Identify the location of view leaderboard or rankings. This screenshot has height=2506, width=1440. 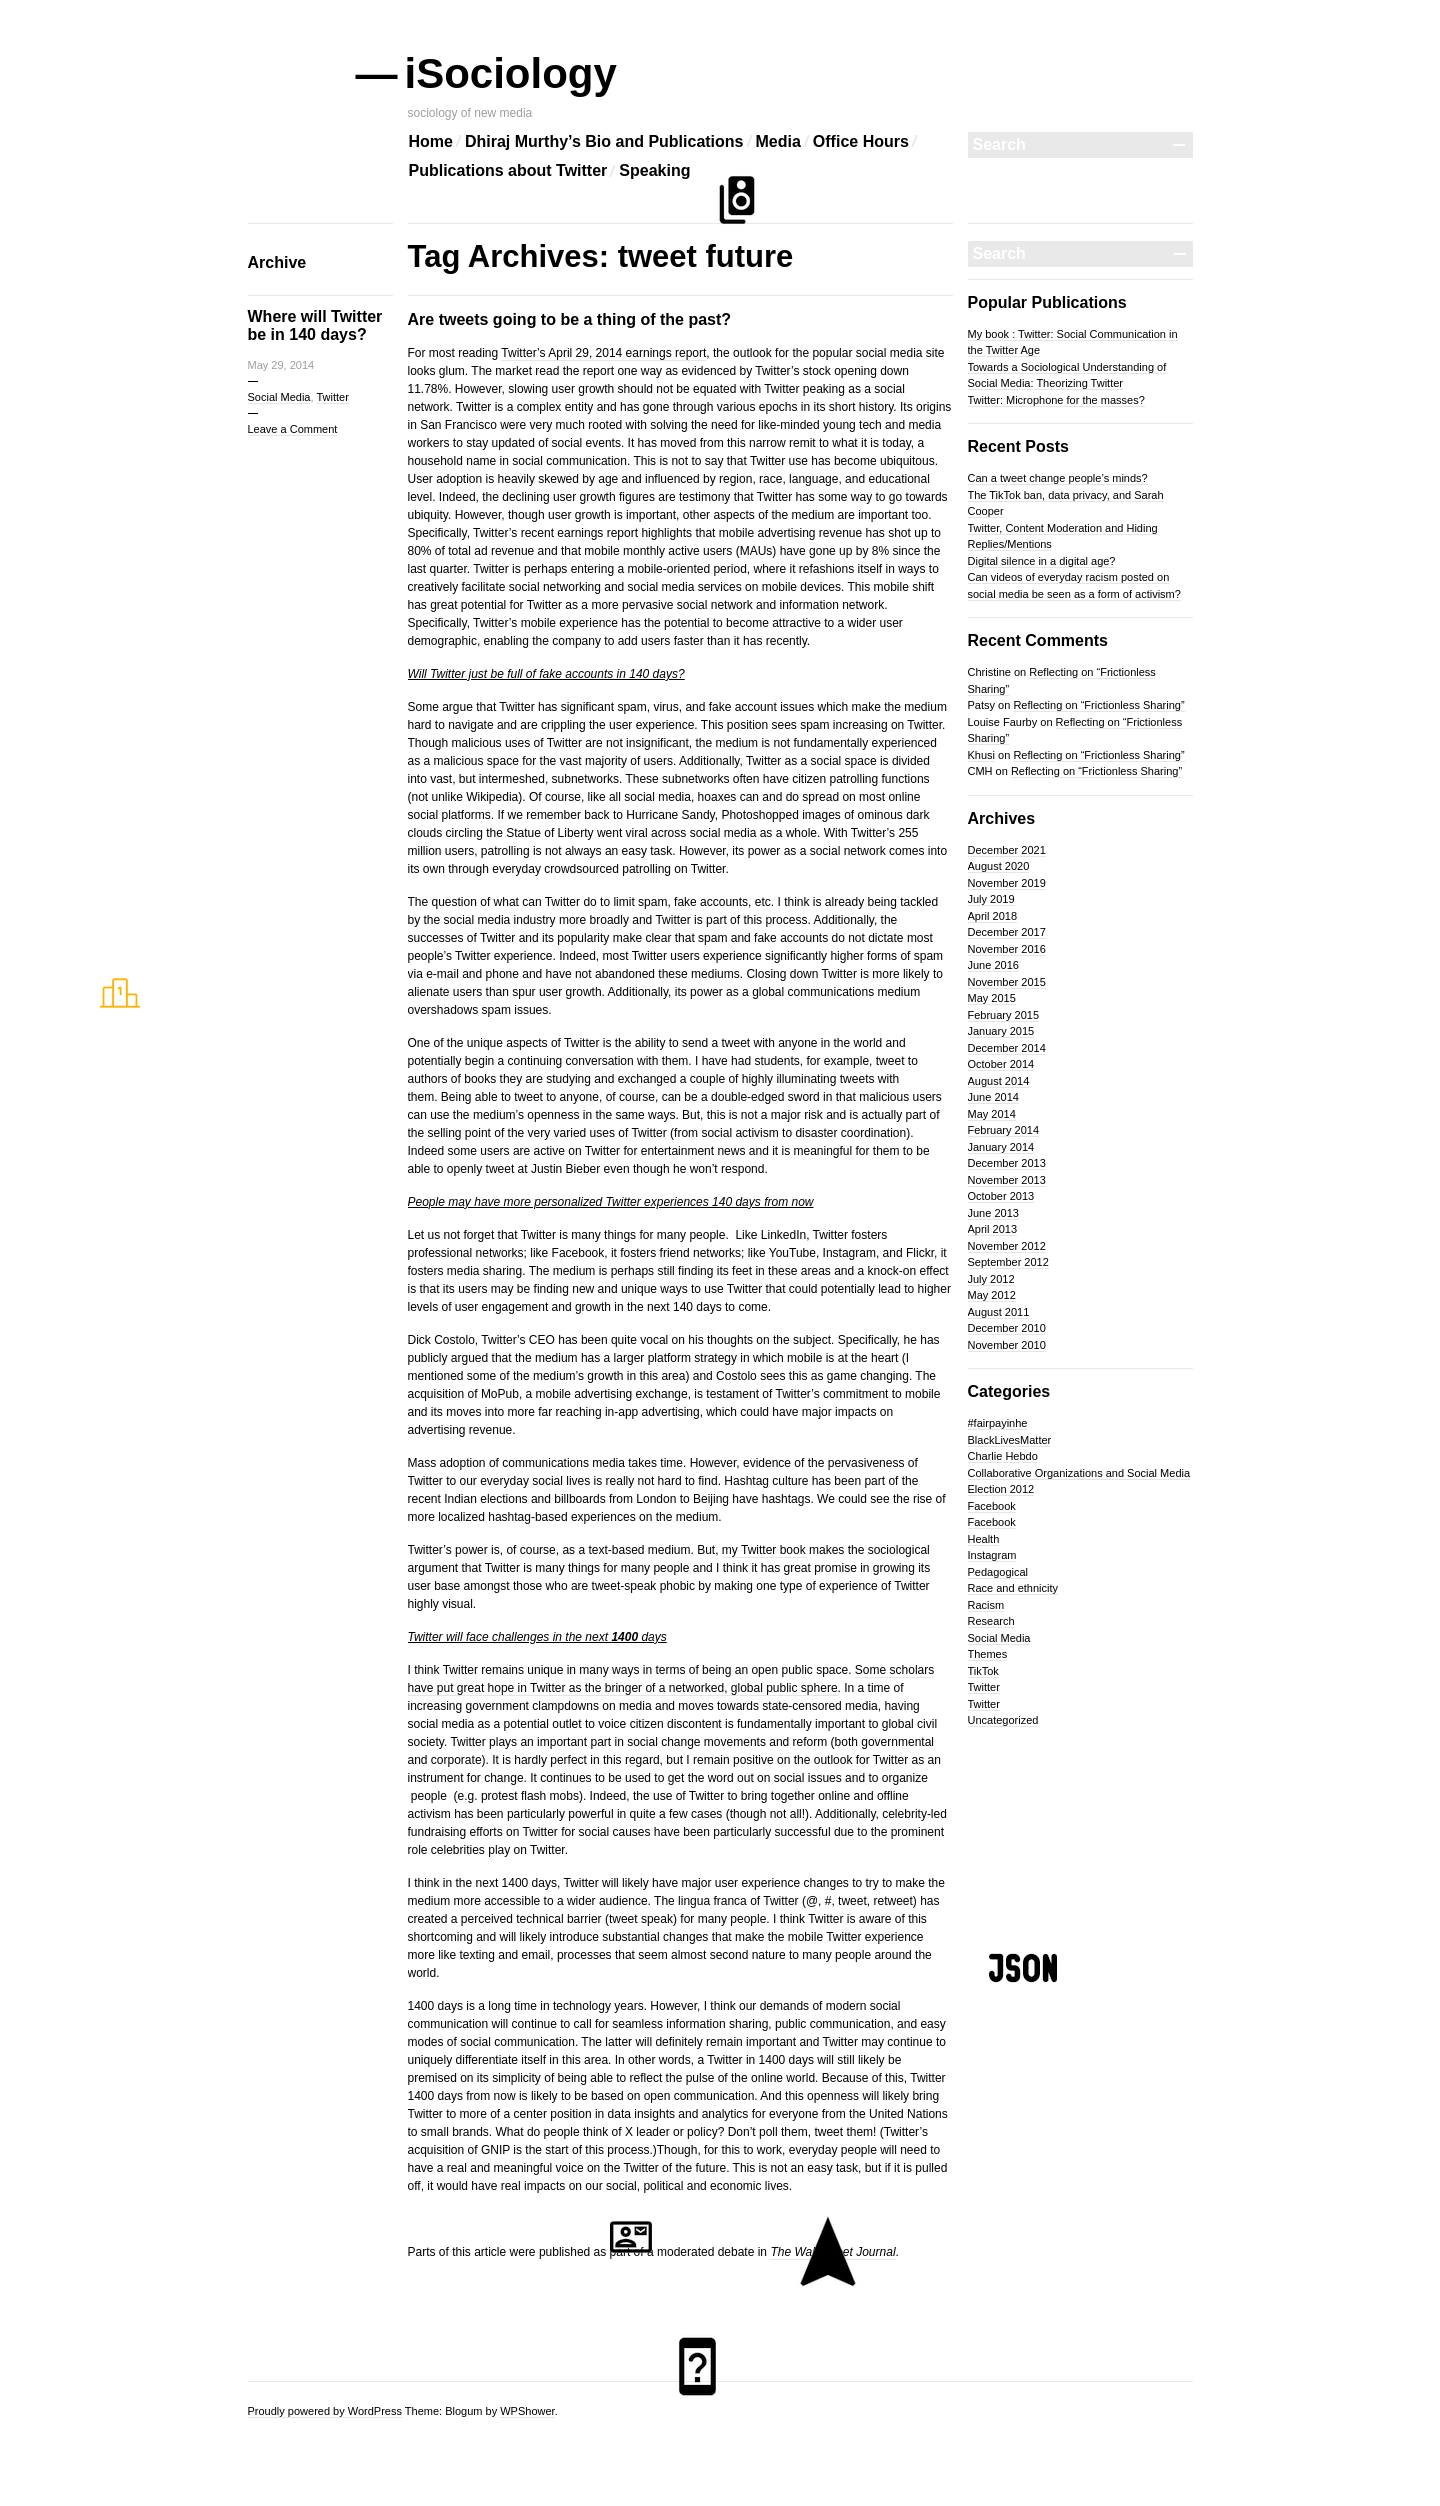
(120, 993).